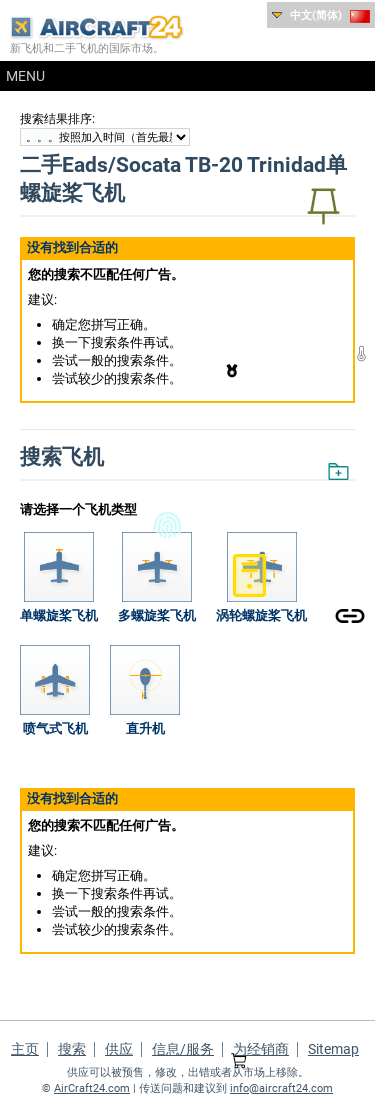 The height and width of the screenshot is (1111, 375). What do you see at coordinates (323, 204) in the screenshot?
I see `pin an item to keep it visible` at bounding box center [323, 204].